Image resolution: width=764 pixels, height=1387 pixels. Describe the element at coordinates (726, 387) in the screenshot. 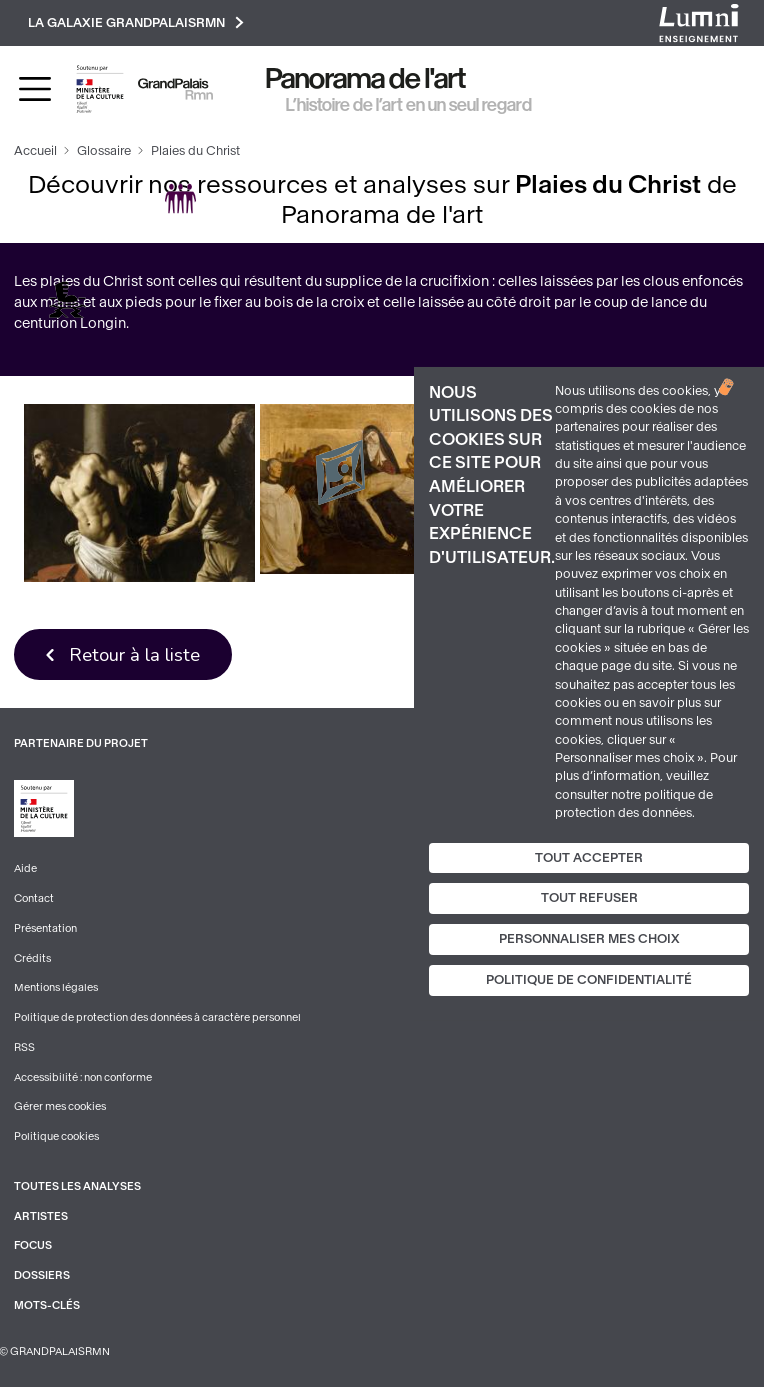

I see `add seasoning or flavor options` at that location.